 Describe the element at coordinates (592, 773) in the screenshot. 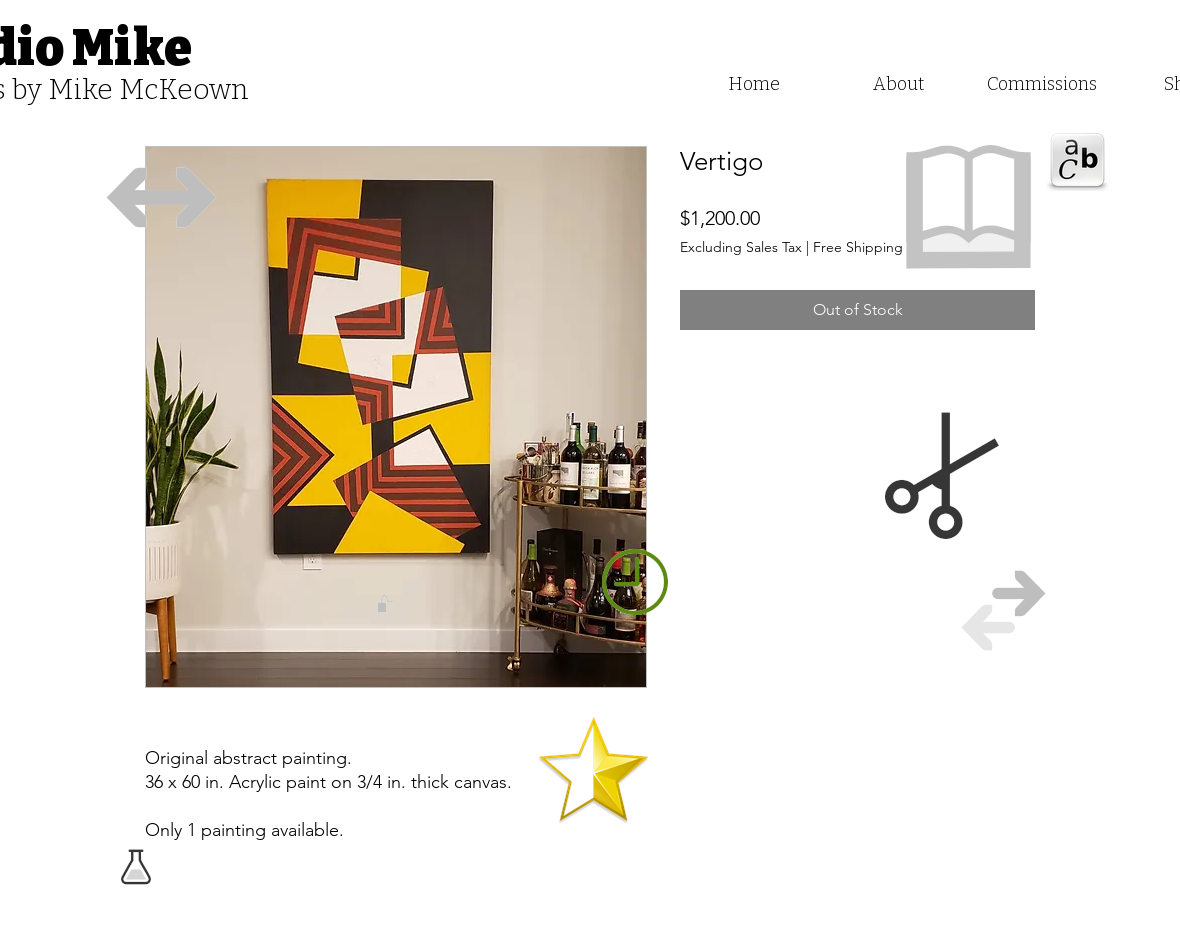

I see `indicates a partial or half rating` at that location.